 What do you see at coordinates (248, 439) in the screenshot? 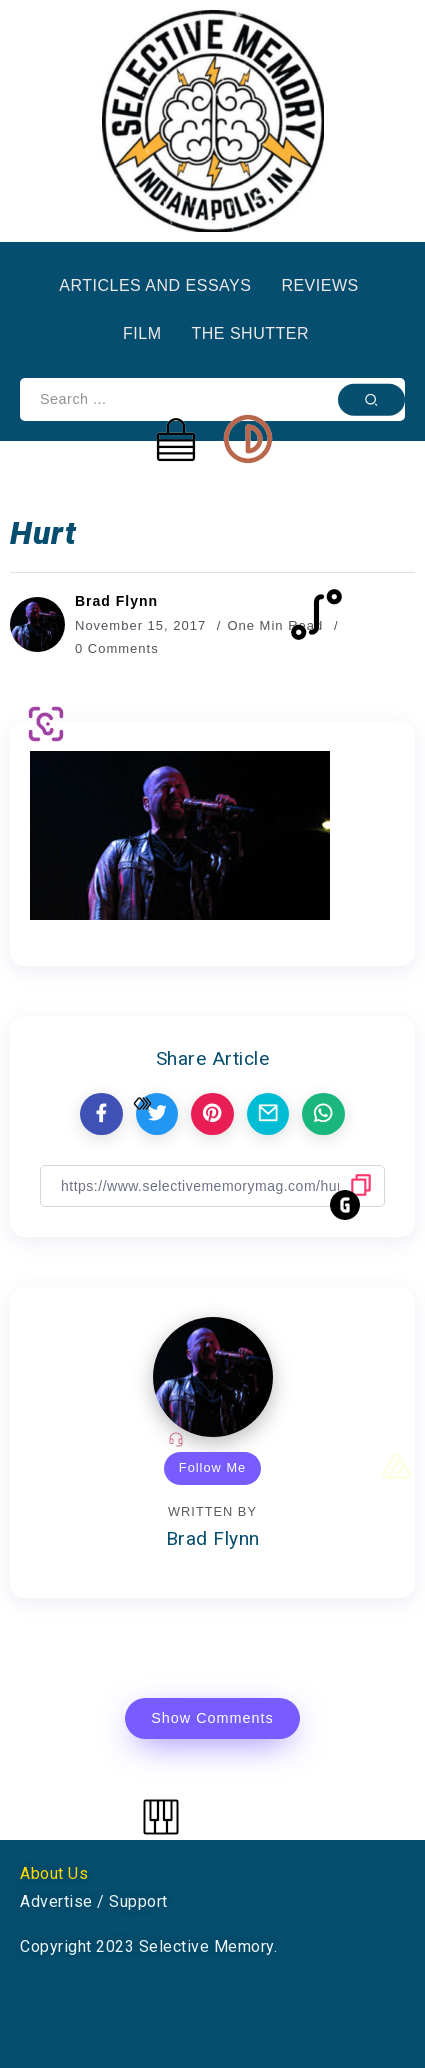
I see `adjust display contrast settings` at bounding box center [248, 439].